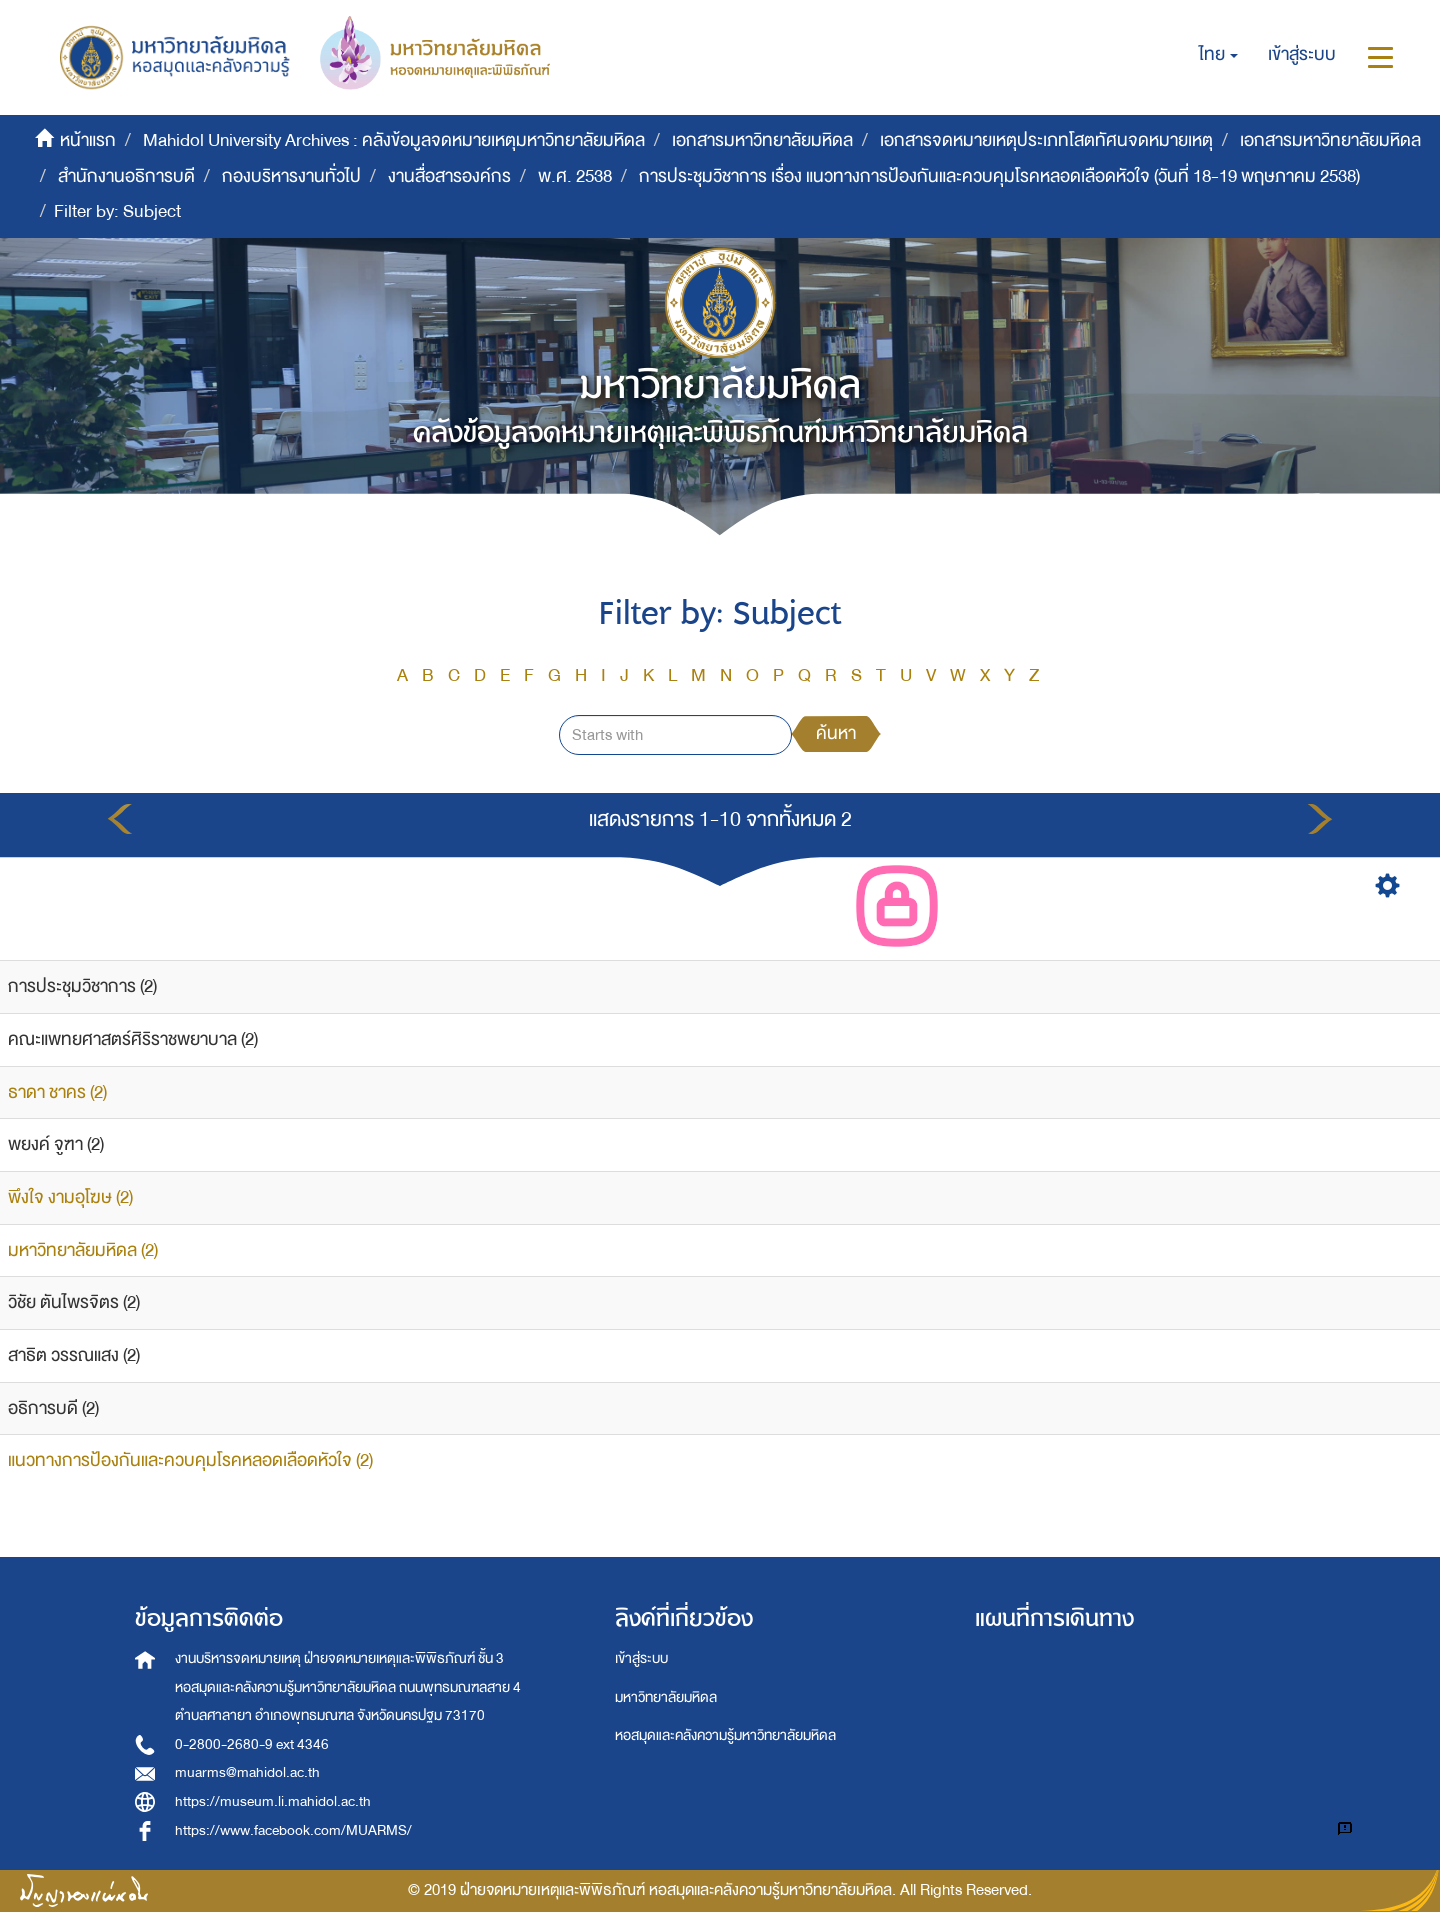 The image size is (1440, 1912). Describe the element at coordinates (1345, 1829) in the screenshot. I see `submit feedback or report an issue` at that location.